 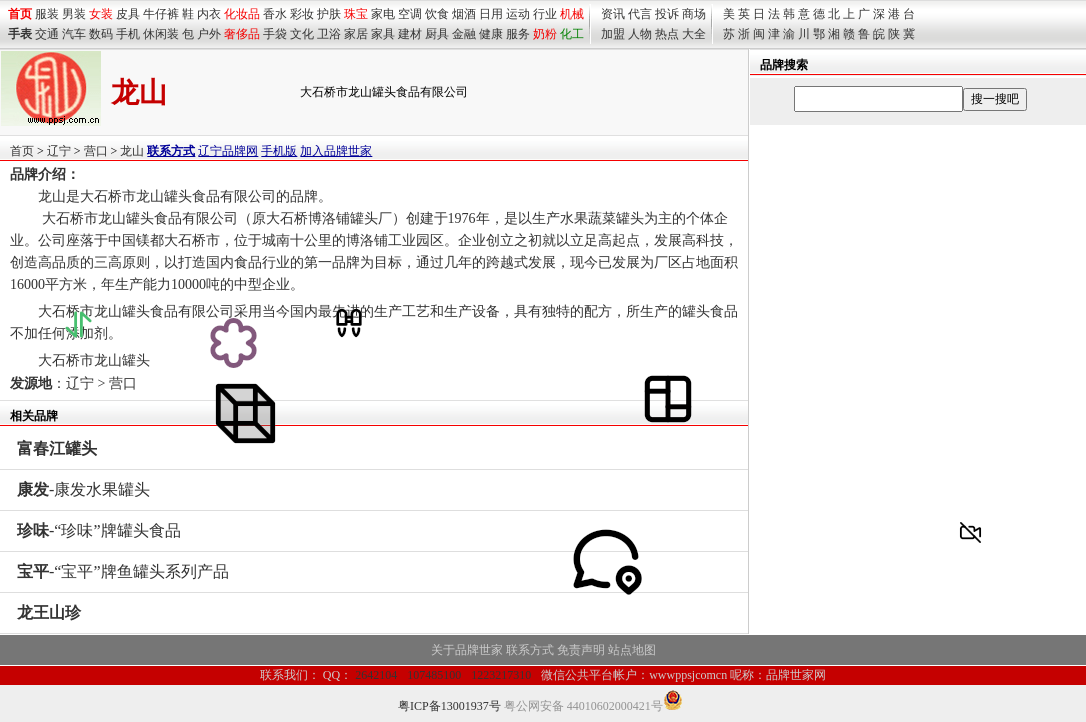 What do you see at coordinates (668, 399) in the screenshot?
I see `view dashboard or board layout` at bounding box center [668, 399].